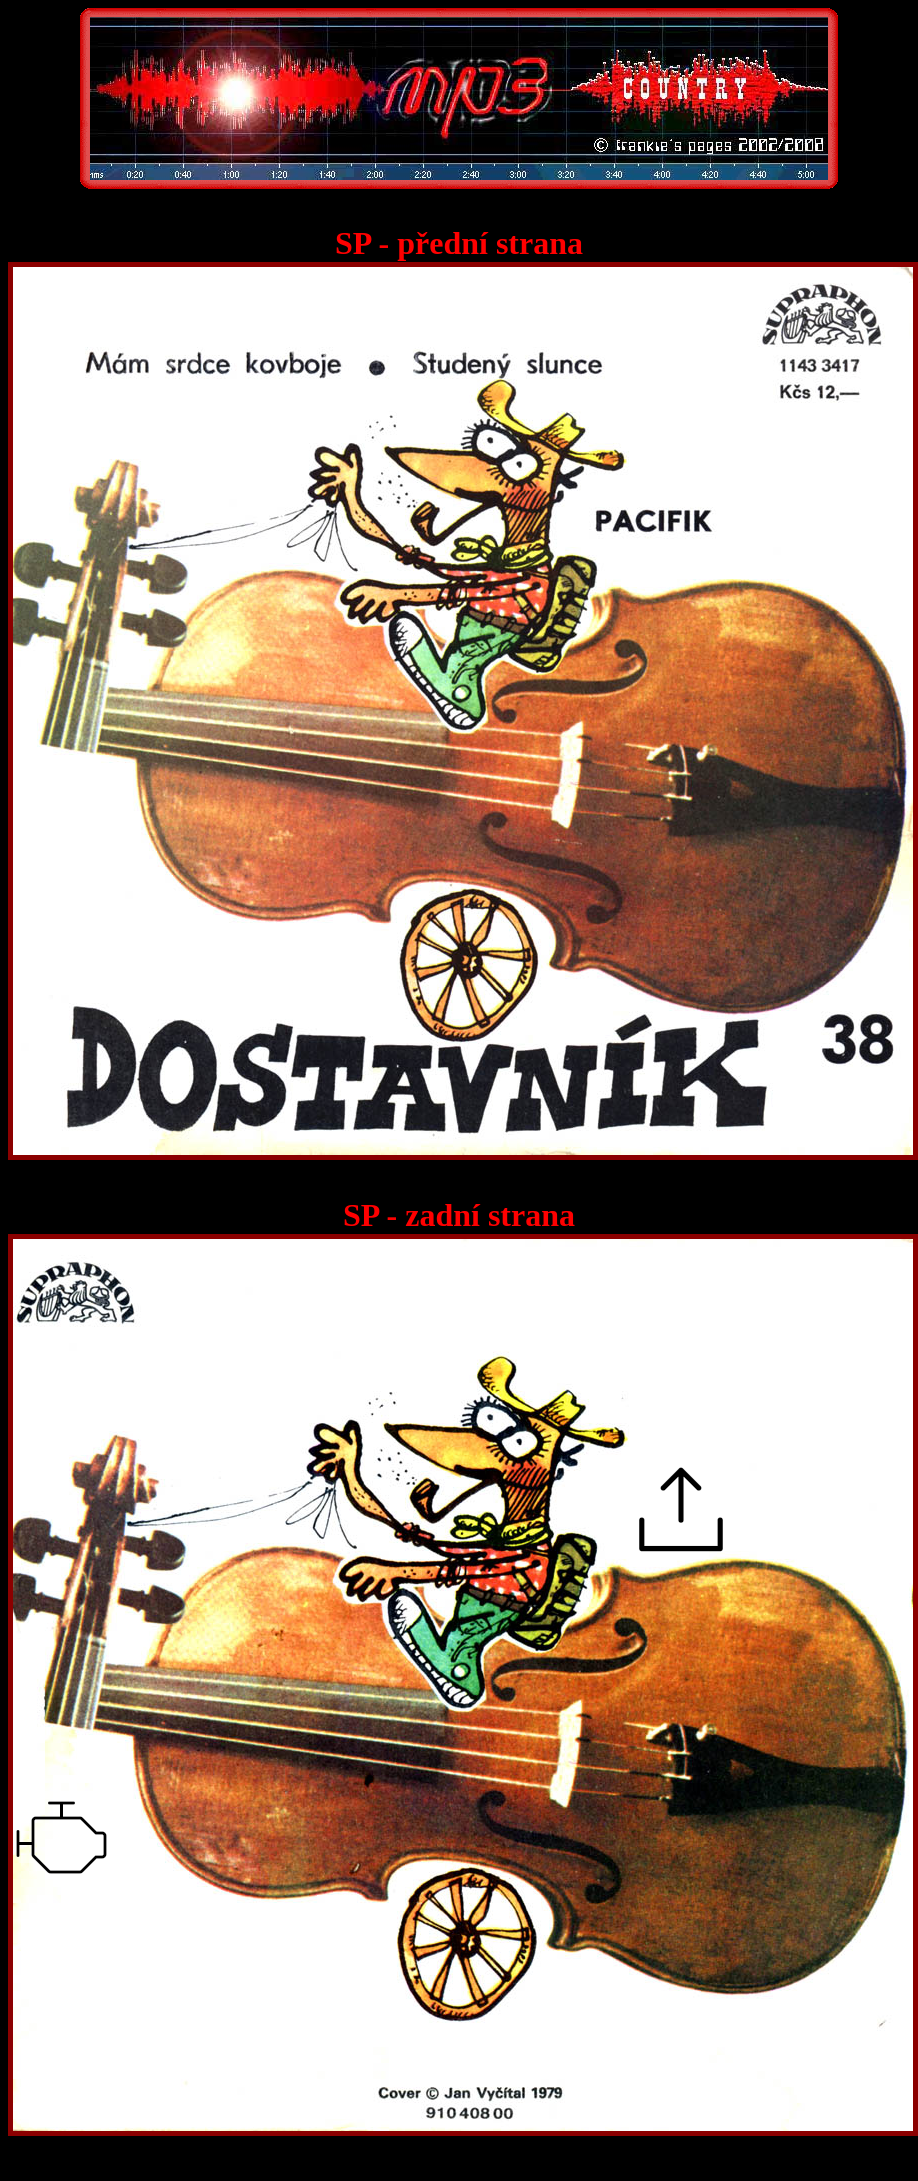  What do you see at coordinates (60, 1839) in the screenshot?
I see `view engine status or diagnostics` at bounding box center [60, 1839].